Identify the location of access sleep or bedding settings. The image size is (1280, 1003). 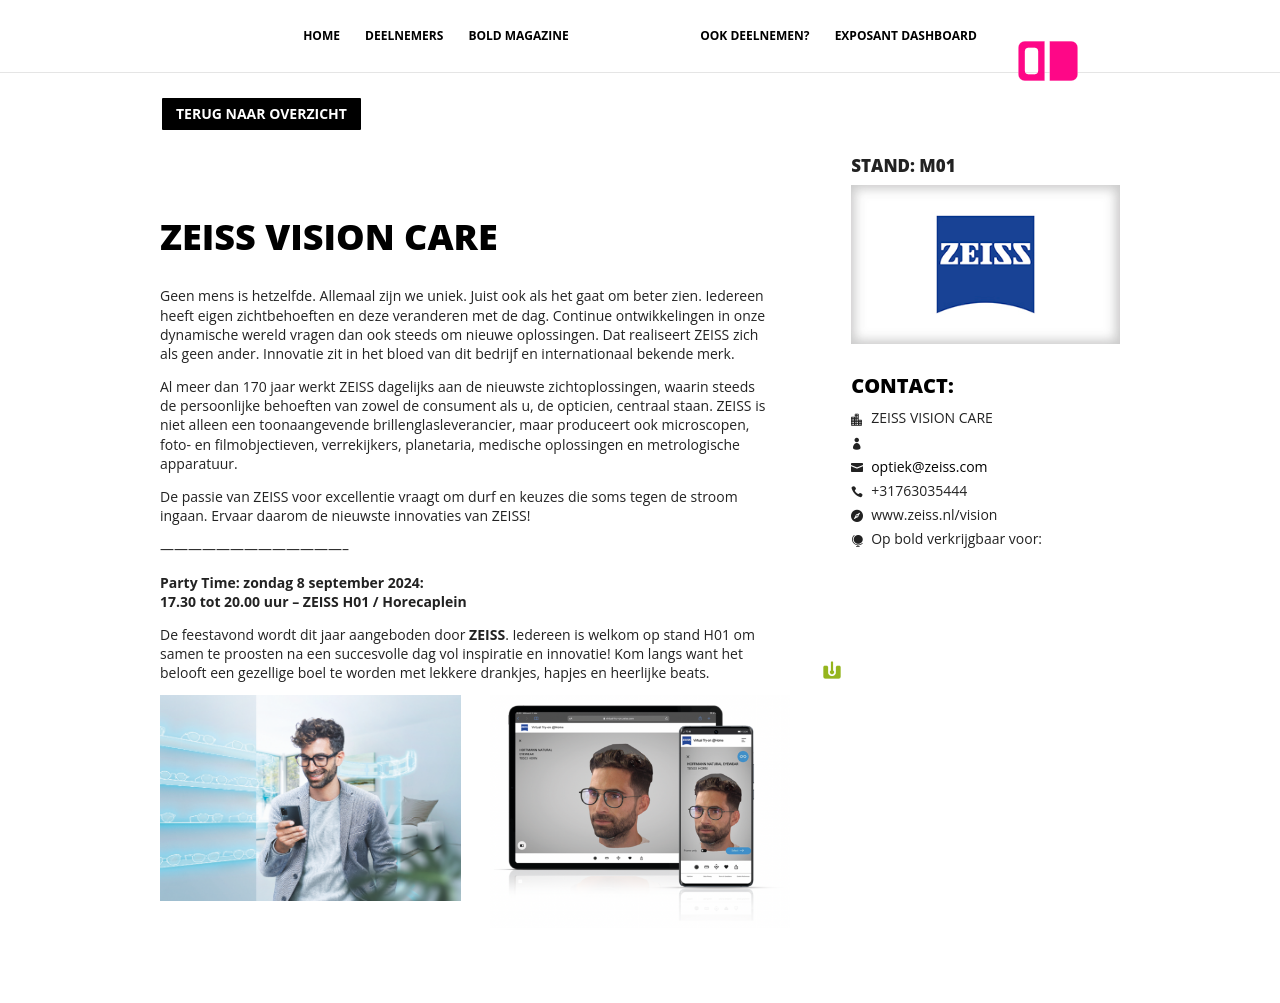
(1048, 61).